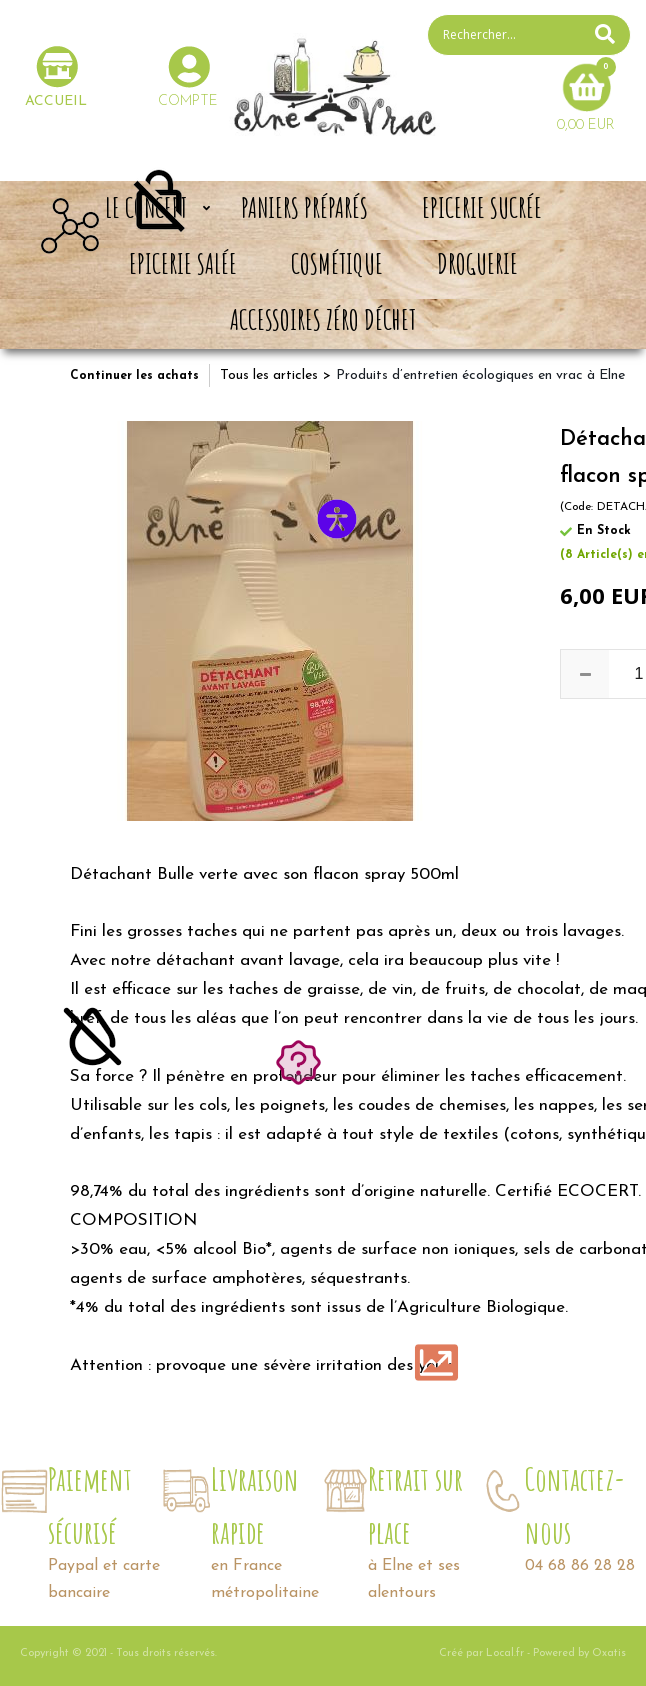 This screenshot has height=1686, width=646. What do you see at coordinates (92, 1036) in the screenshot?
I see `disable water or liquid-related features` at bounding box center [92, 1036].